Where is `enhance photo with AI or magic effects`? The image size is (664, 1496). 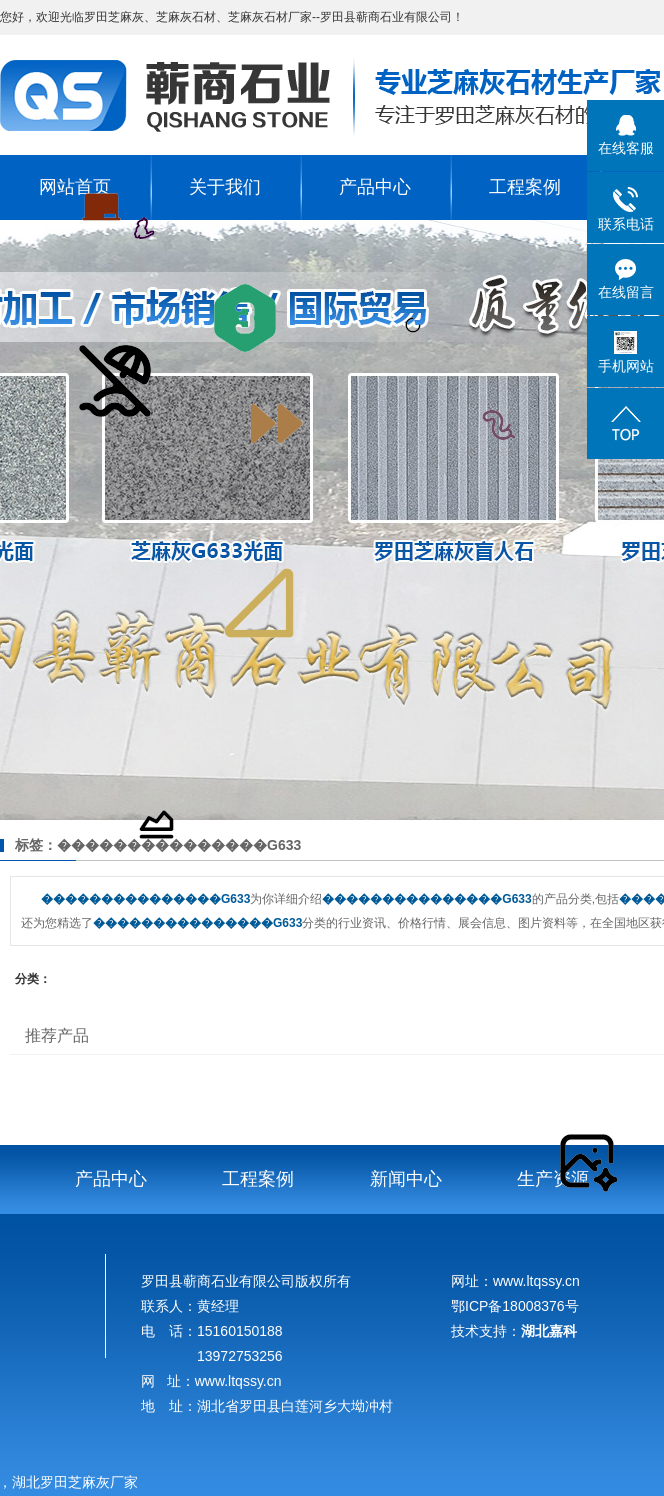
enhance photo with AI or magic effects is located at coordinates (587, 1161).